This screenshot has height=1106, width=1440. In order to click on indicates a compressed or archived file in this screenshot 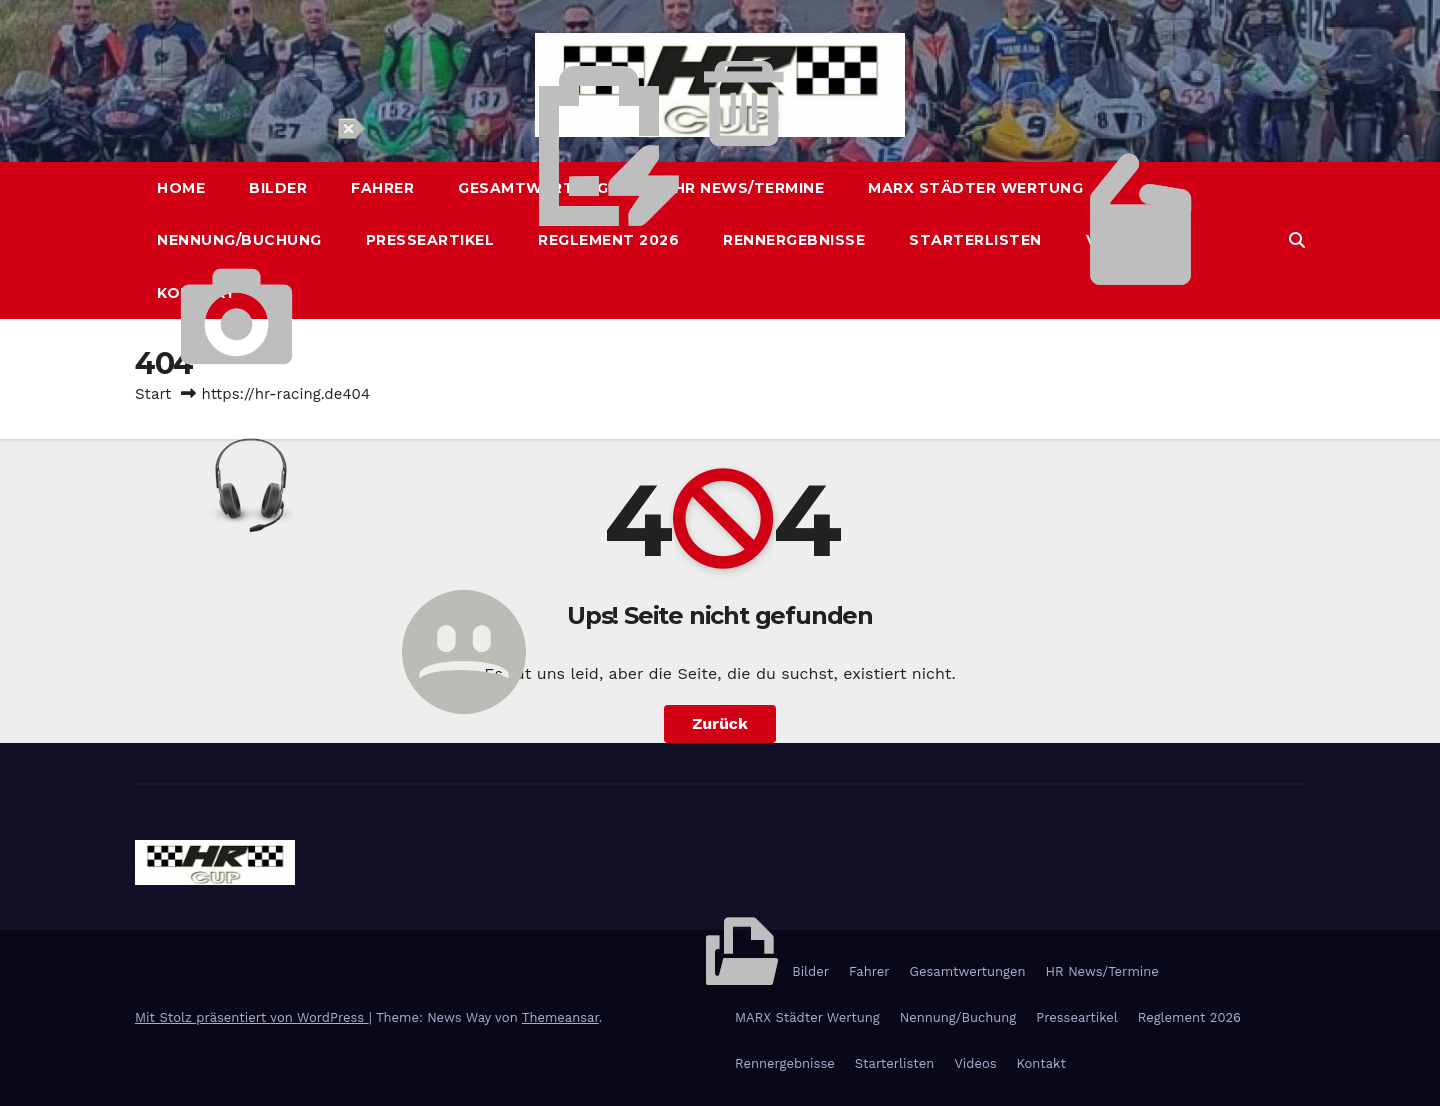, I will do `click(1140, 204)`.